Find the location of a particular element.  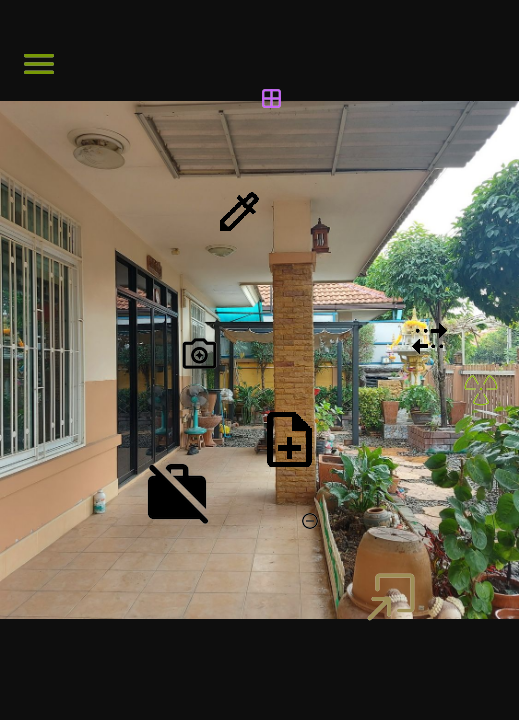

pick a color from the canvas is located at coordinates (239, 211).